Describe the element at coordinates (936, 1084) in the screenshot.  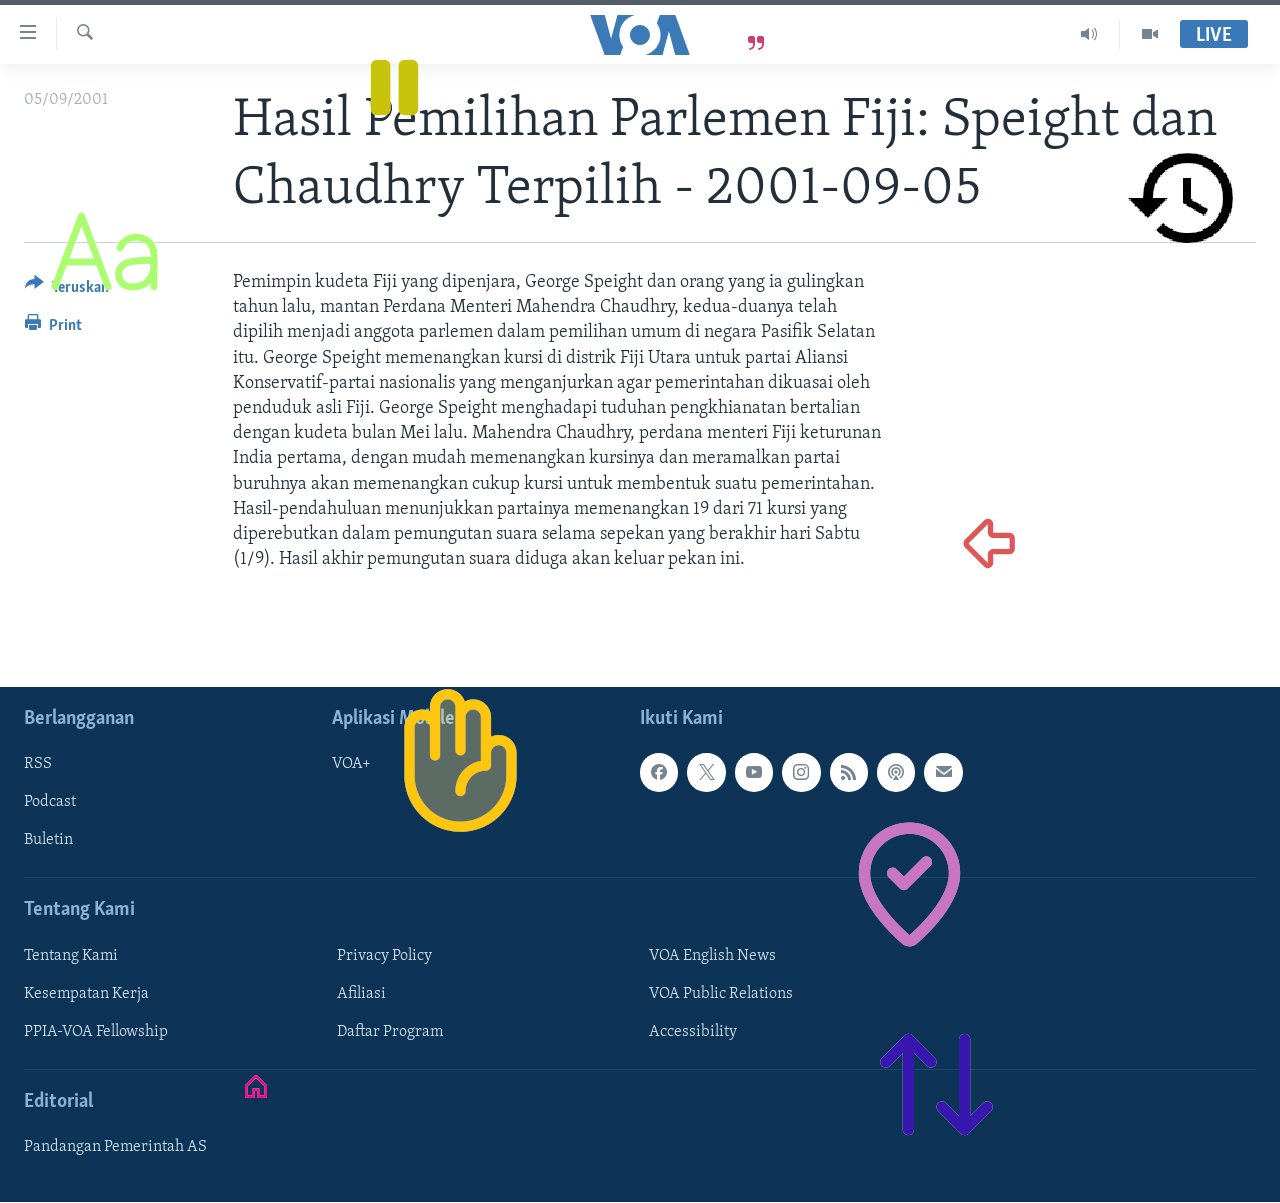
I see `sort items in ascending or descending order` at that location.